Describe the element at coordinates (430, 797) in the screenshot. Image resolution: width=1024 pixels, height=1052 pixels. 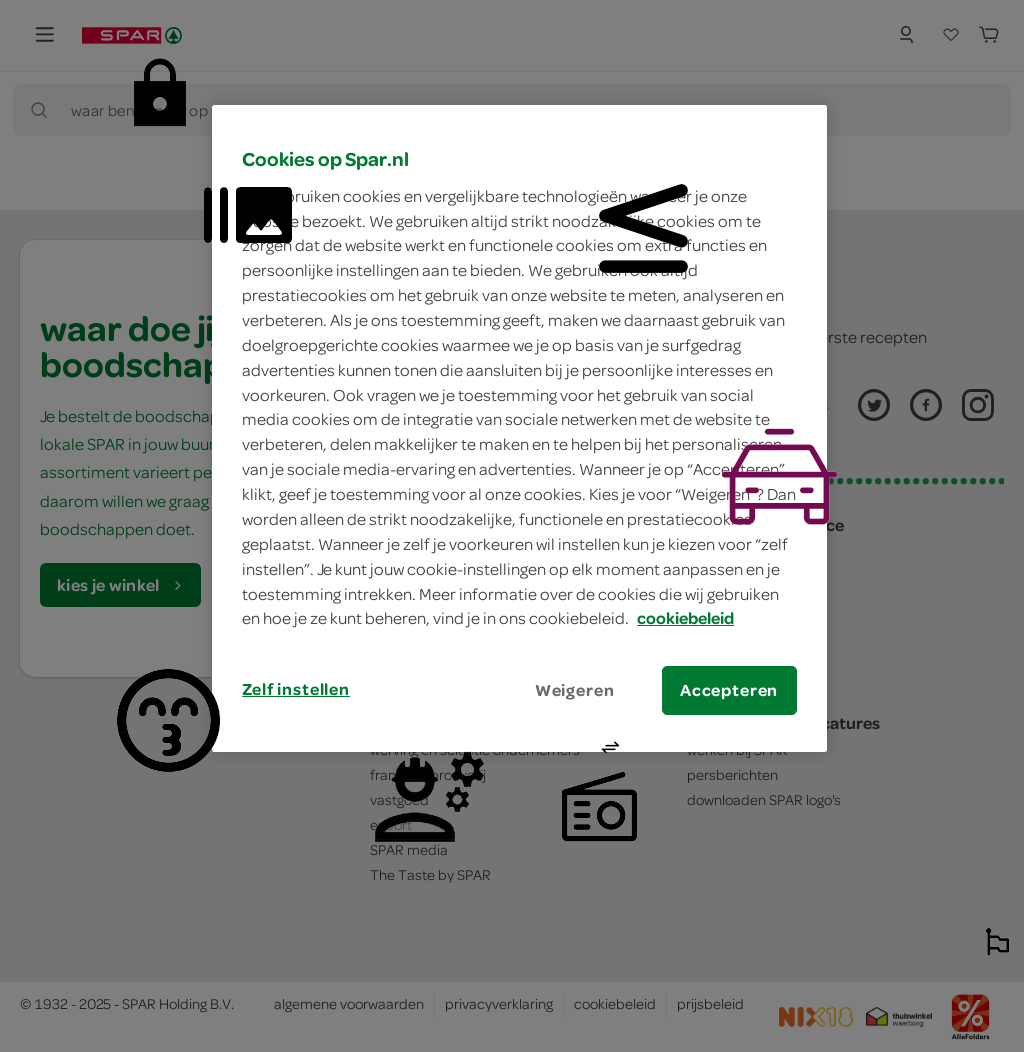
I see `access engineering or technical settings` at that location.